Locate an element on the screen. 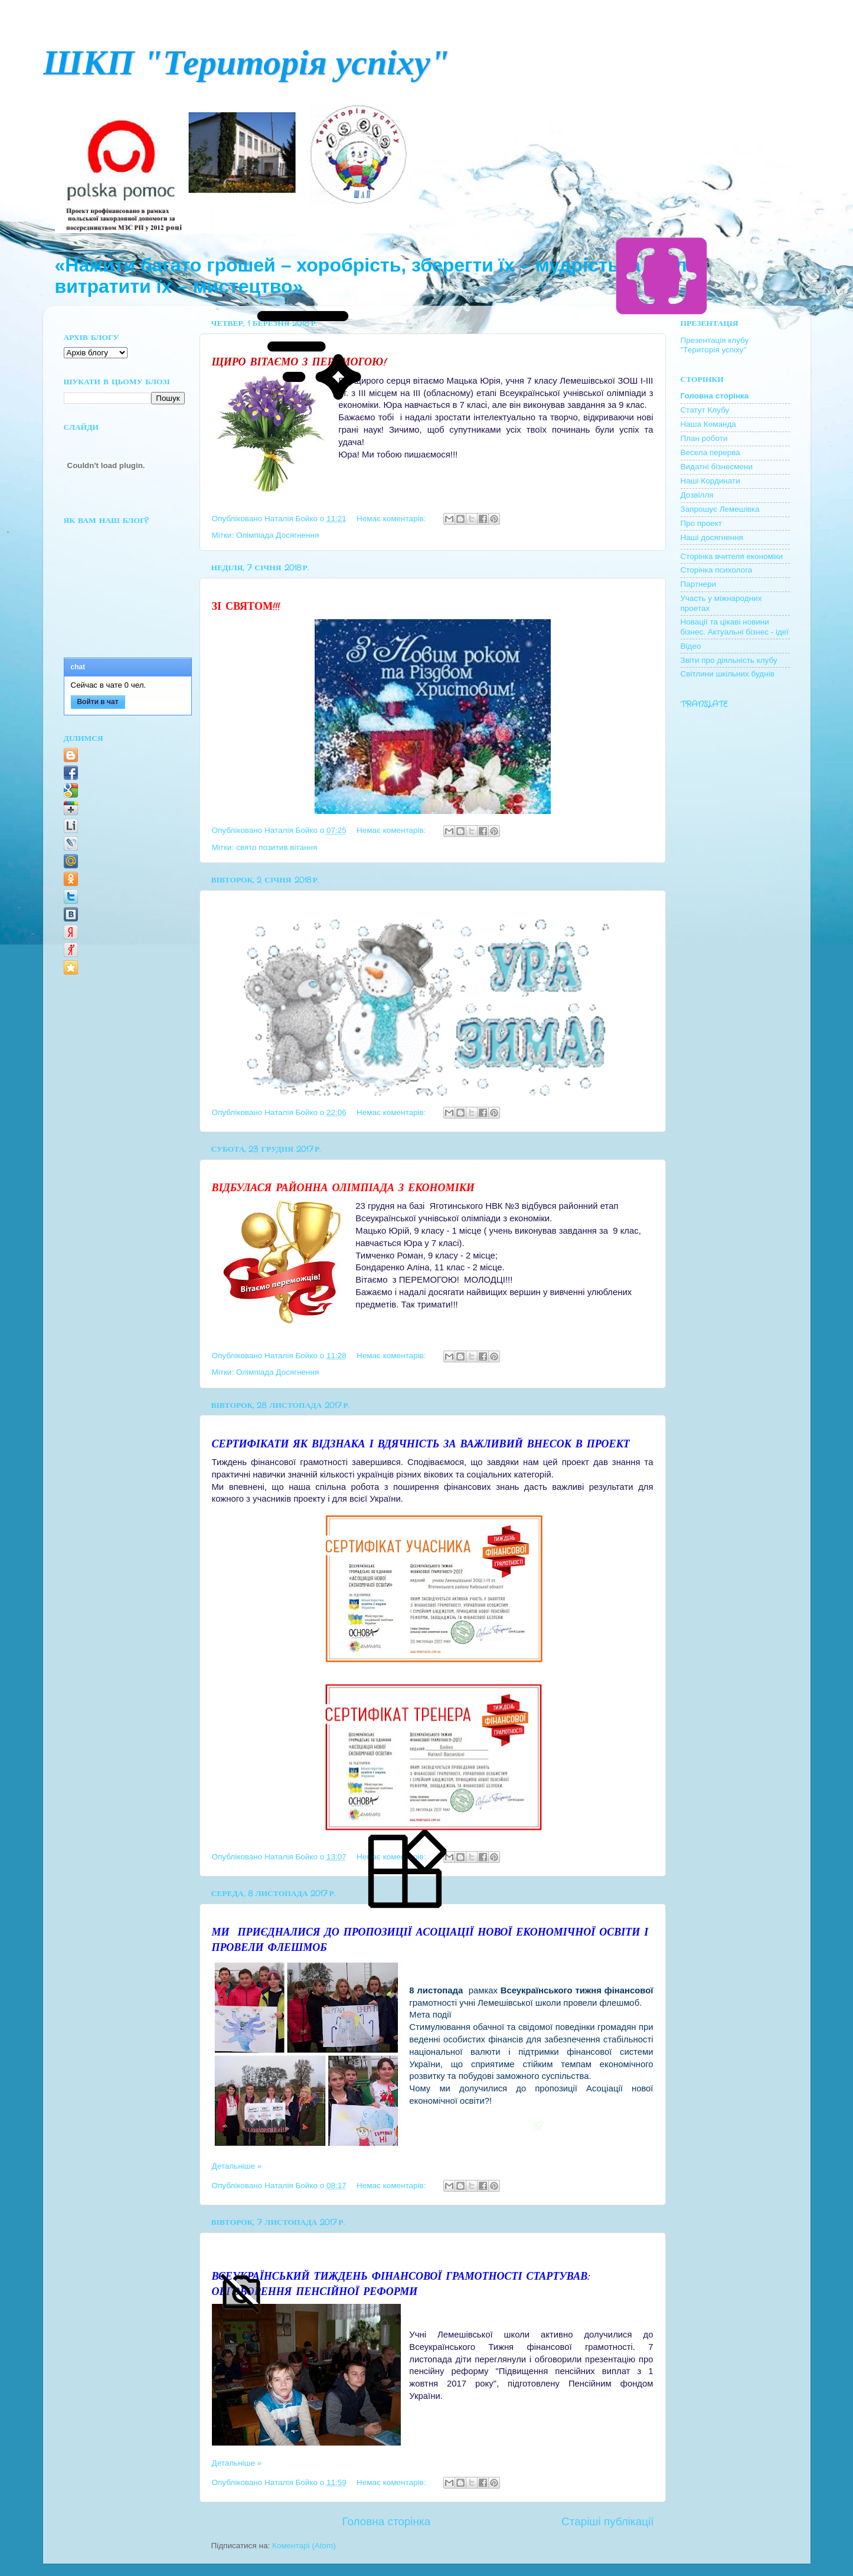 Image resolution: width=853 pixels, height=2576 pixels. apply AI-powered smart filters is located at coordinates (303, 346).